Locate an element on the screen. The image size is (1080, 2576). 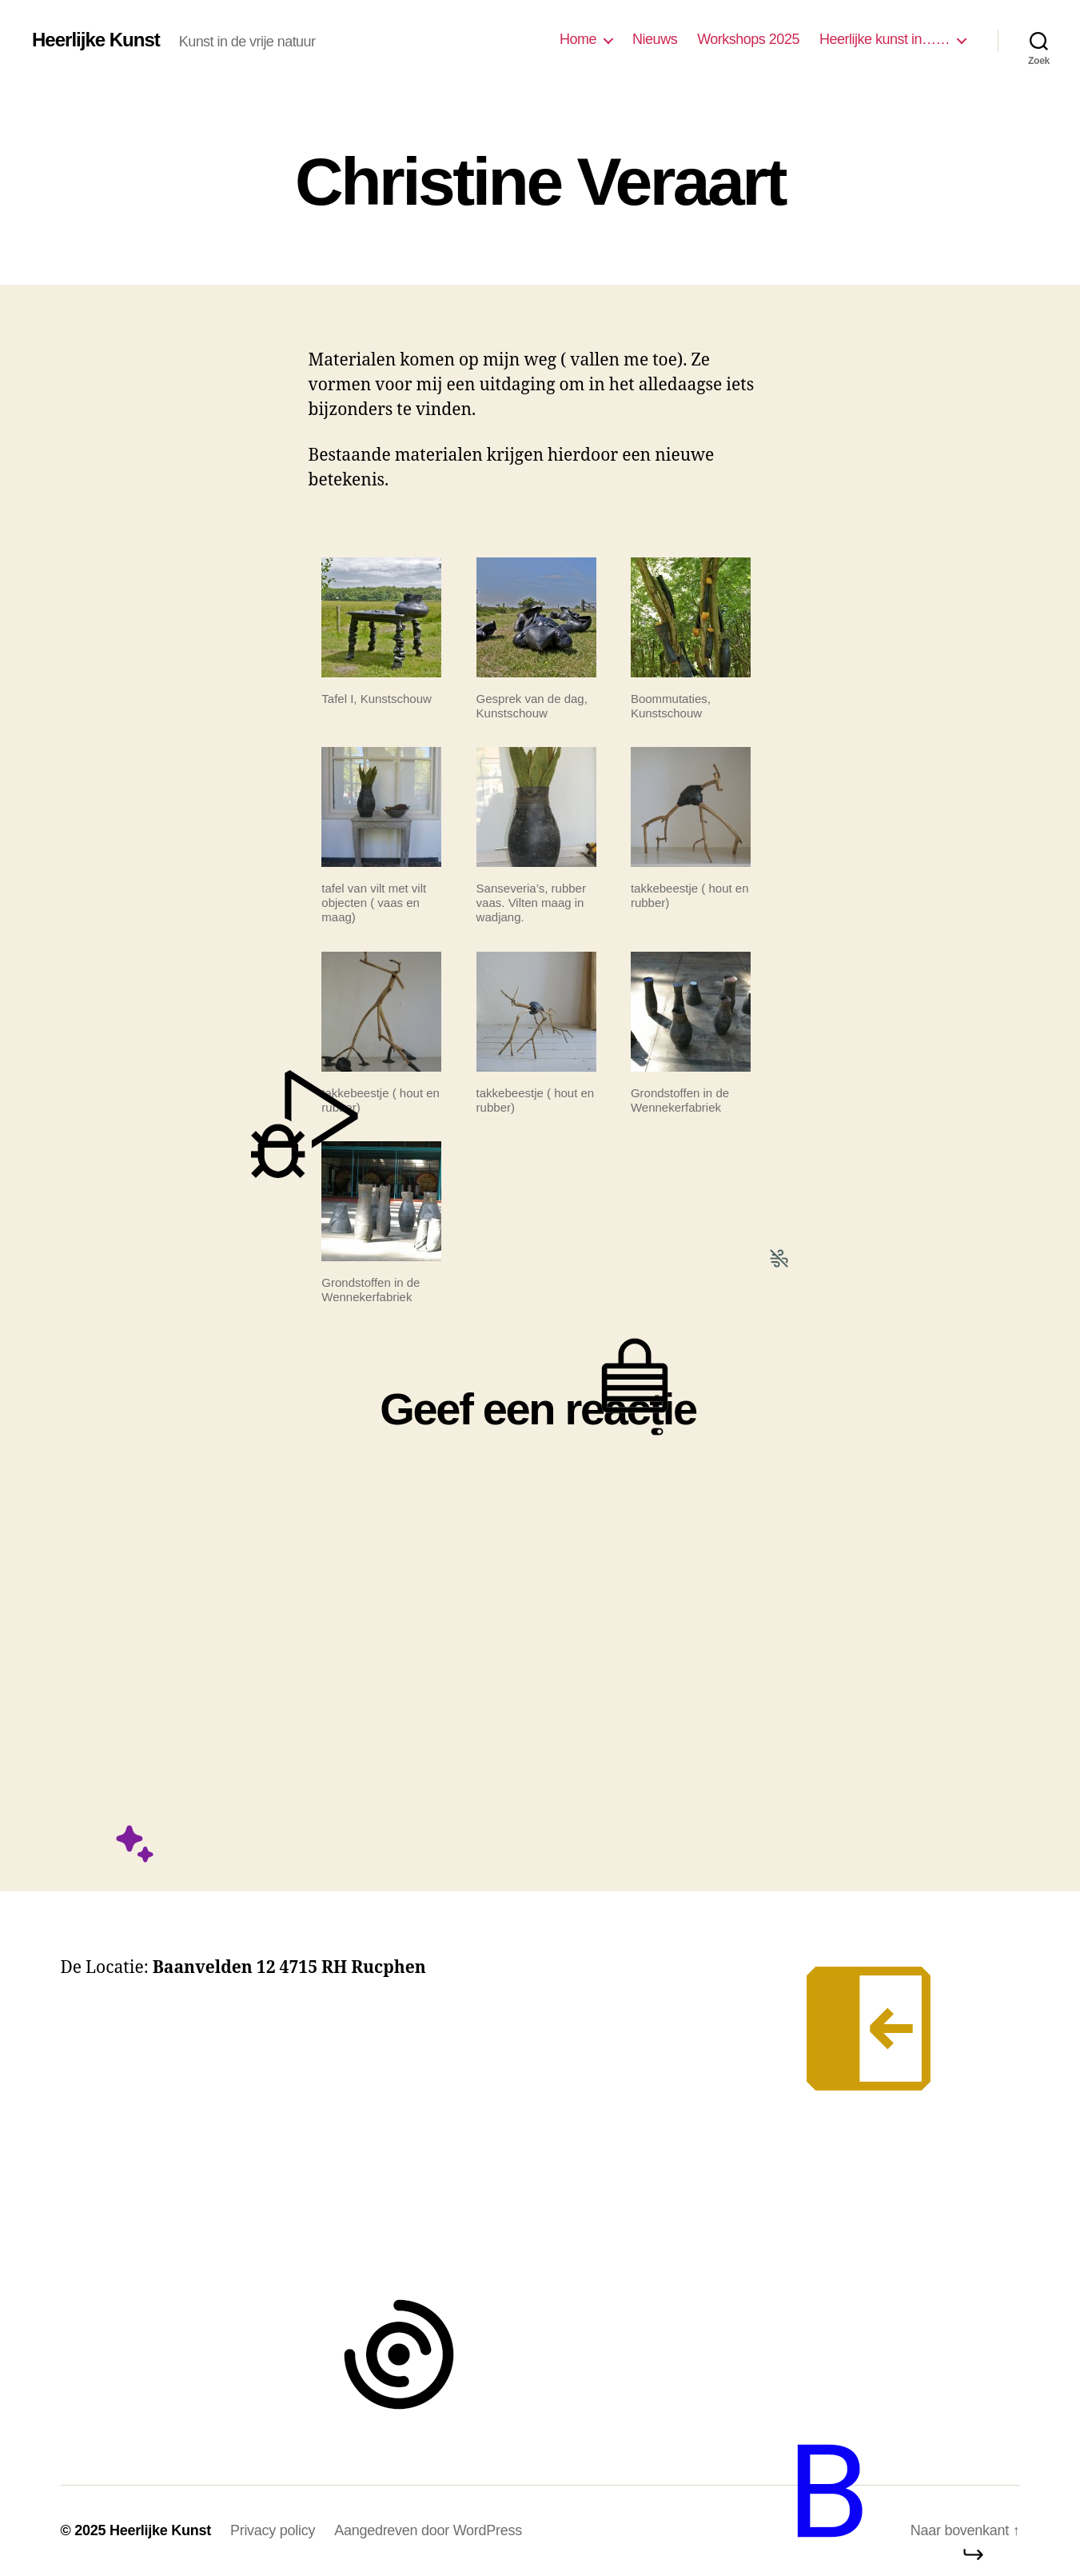
disable wind or fan mode is located at coordinates (779, 1258).